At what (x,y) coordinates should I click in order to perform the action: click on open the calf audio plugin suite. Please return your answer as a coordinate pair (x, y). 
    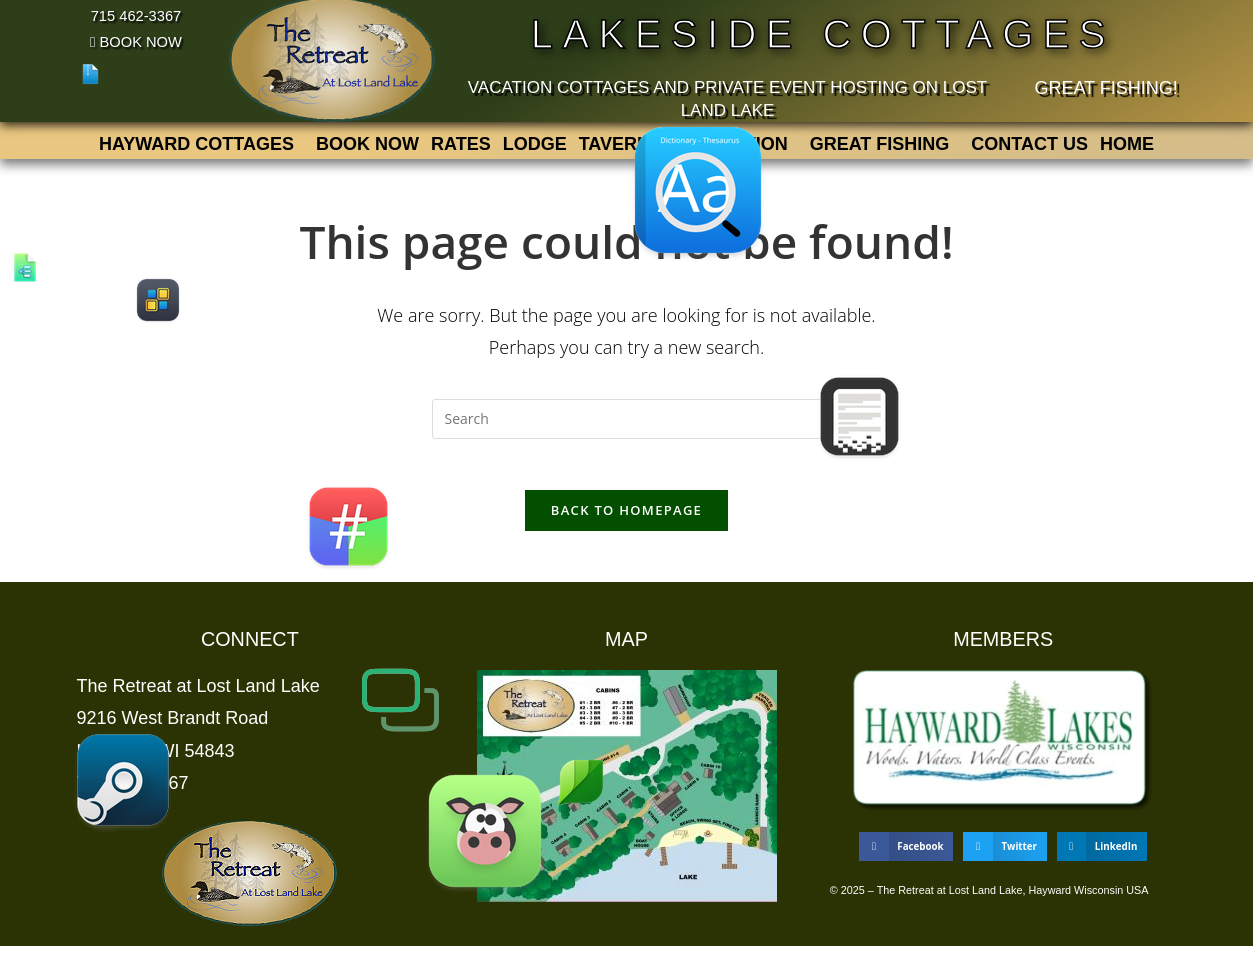
    Looking at the image, I should click on (485, 831).